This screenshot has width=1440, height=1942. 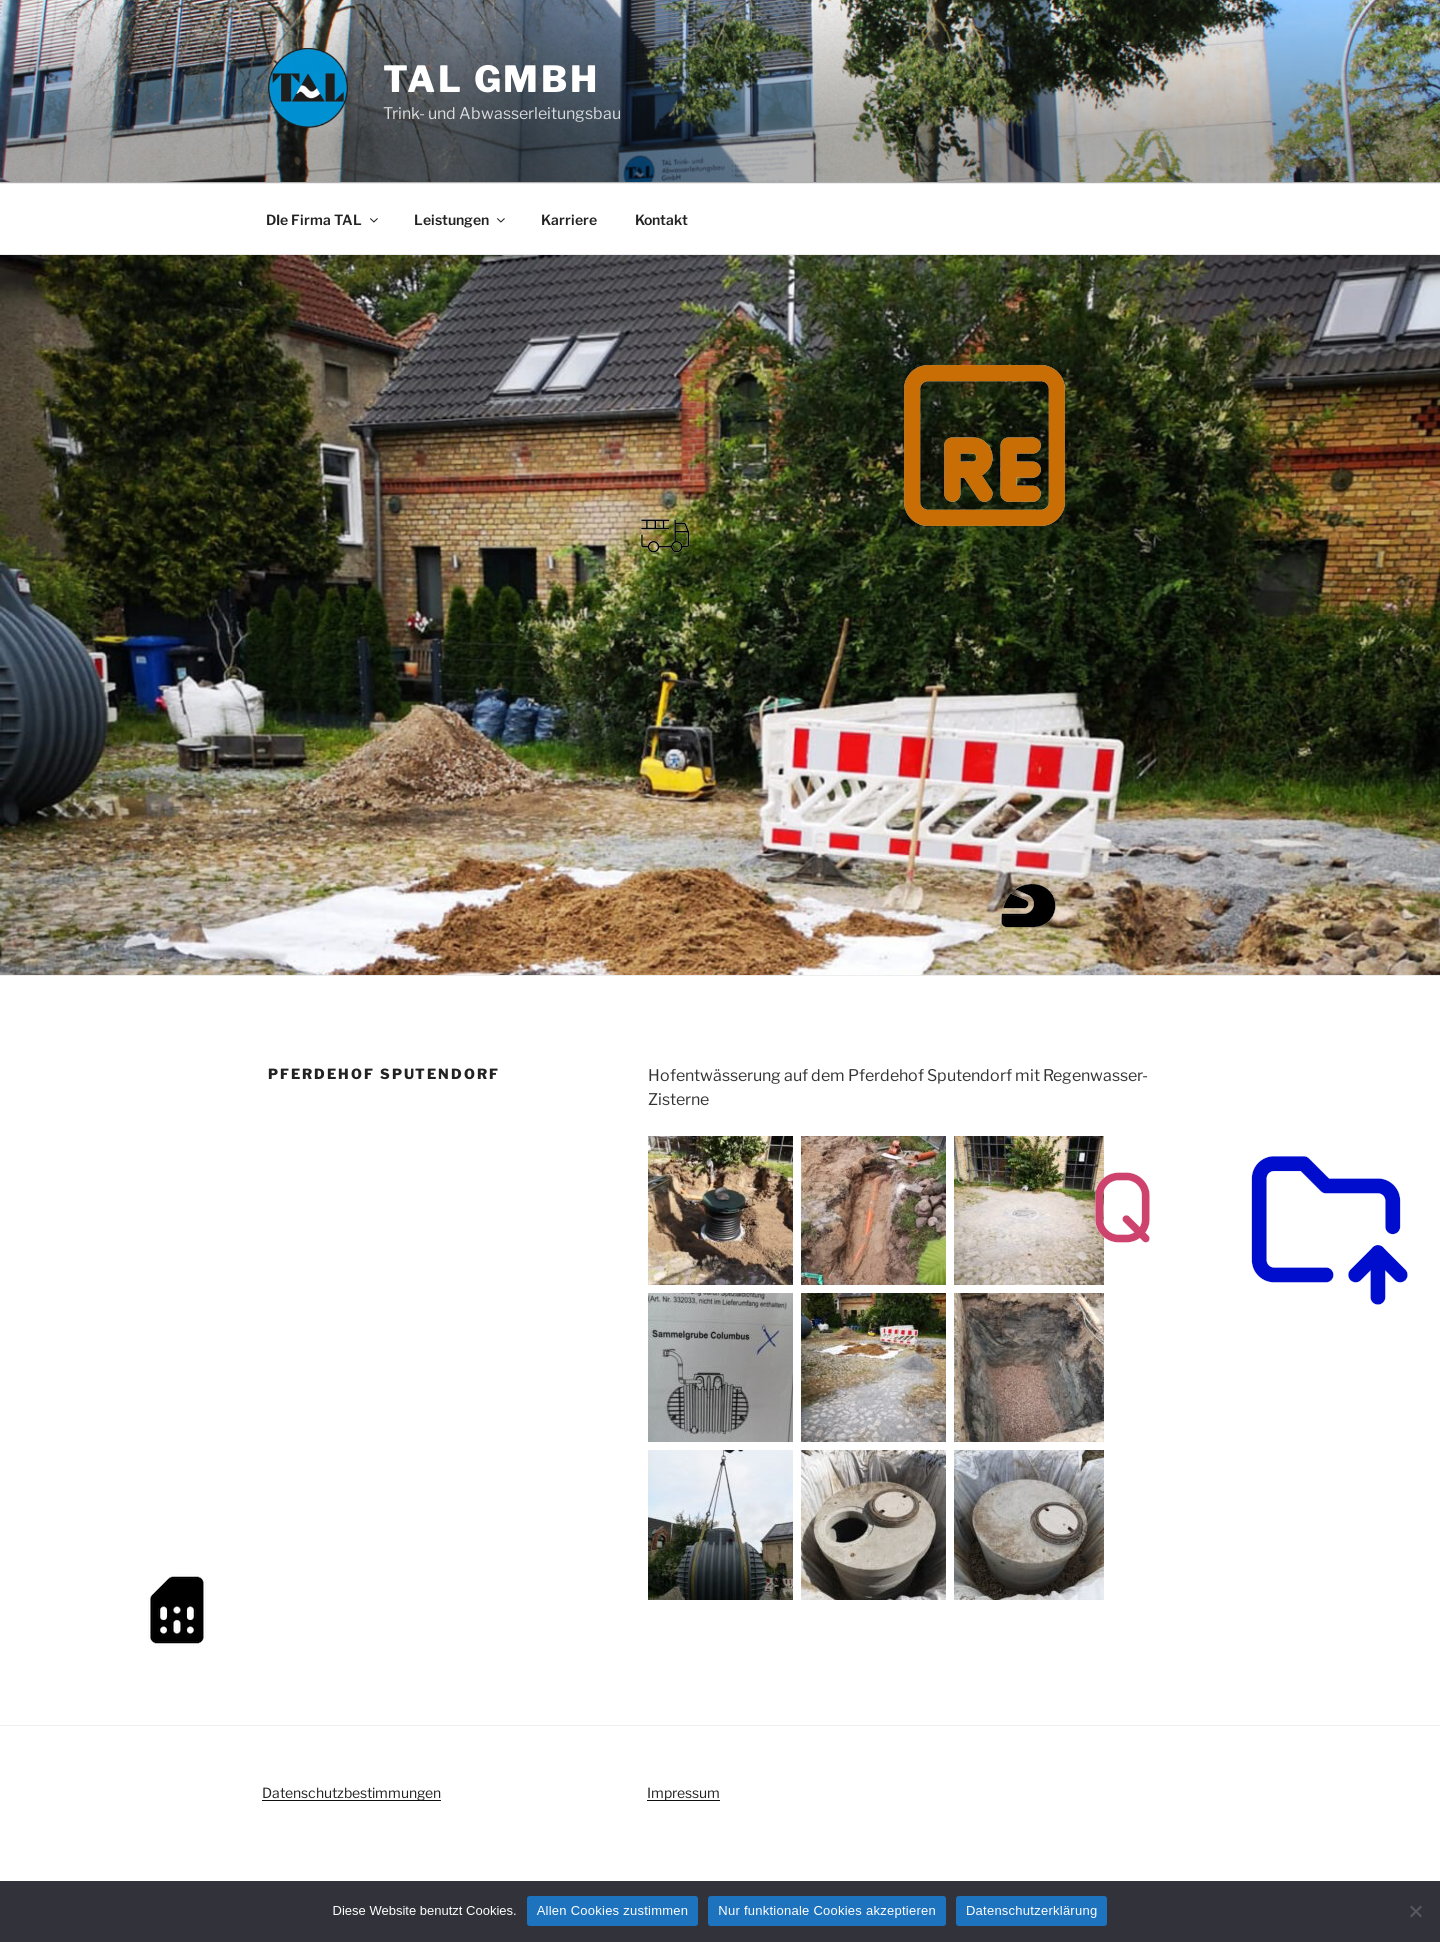 What do you see at coordinates (1028, 905) in the screenshot?
I see `access motorsports or racing content` at bounding box center [1028, 905].